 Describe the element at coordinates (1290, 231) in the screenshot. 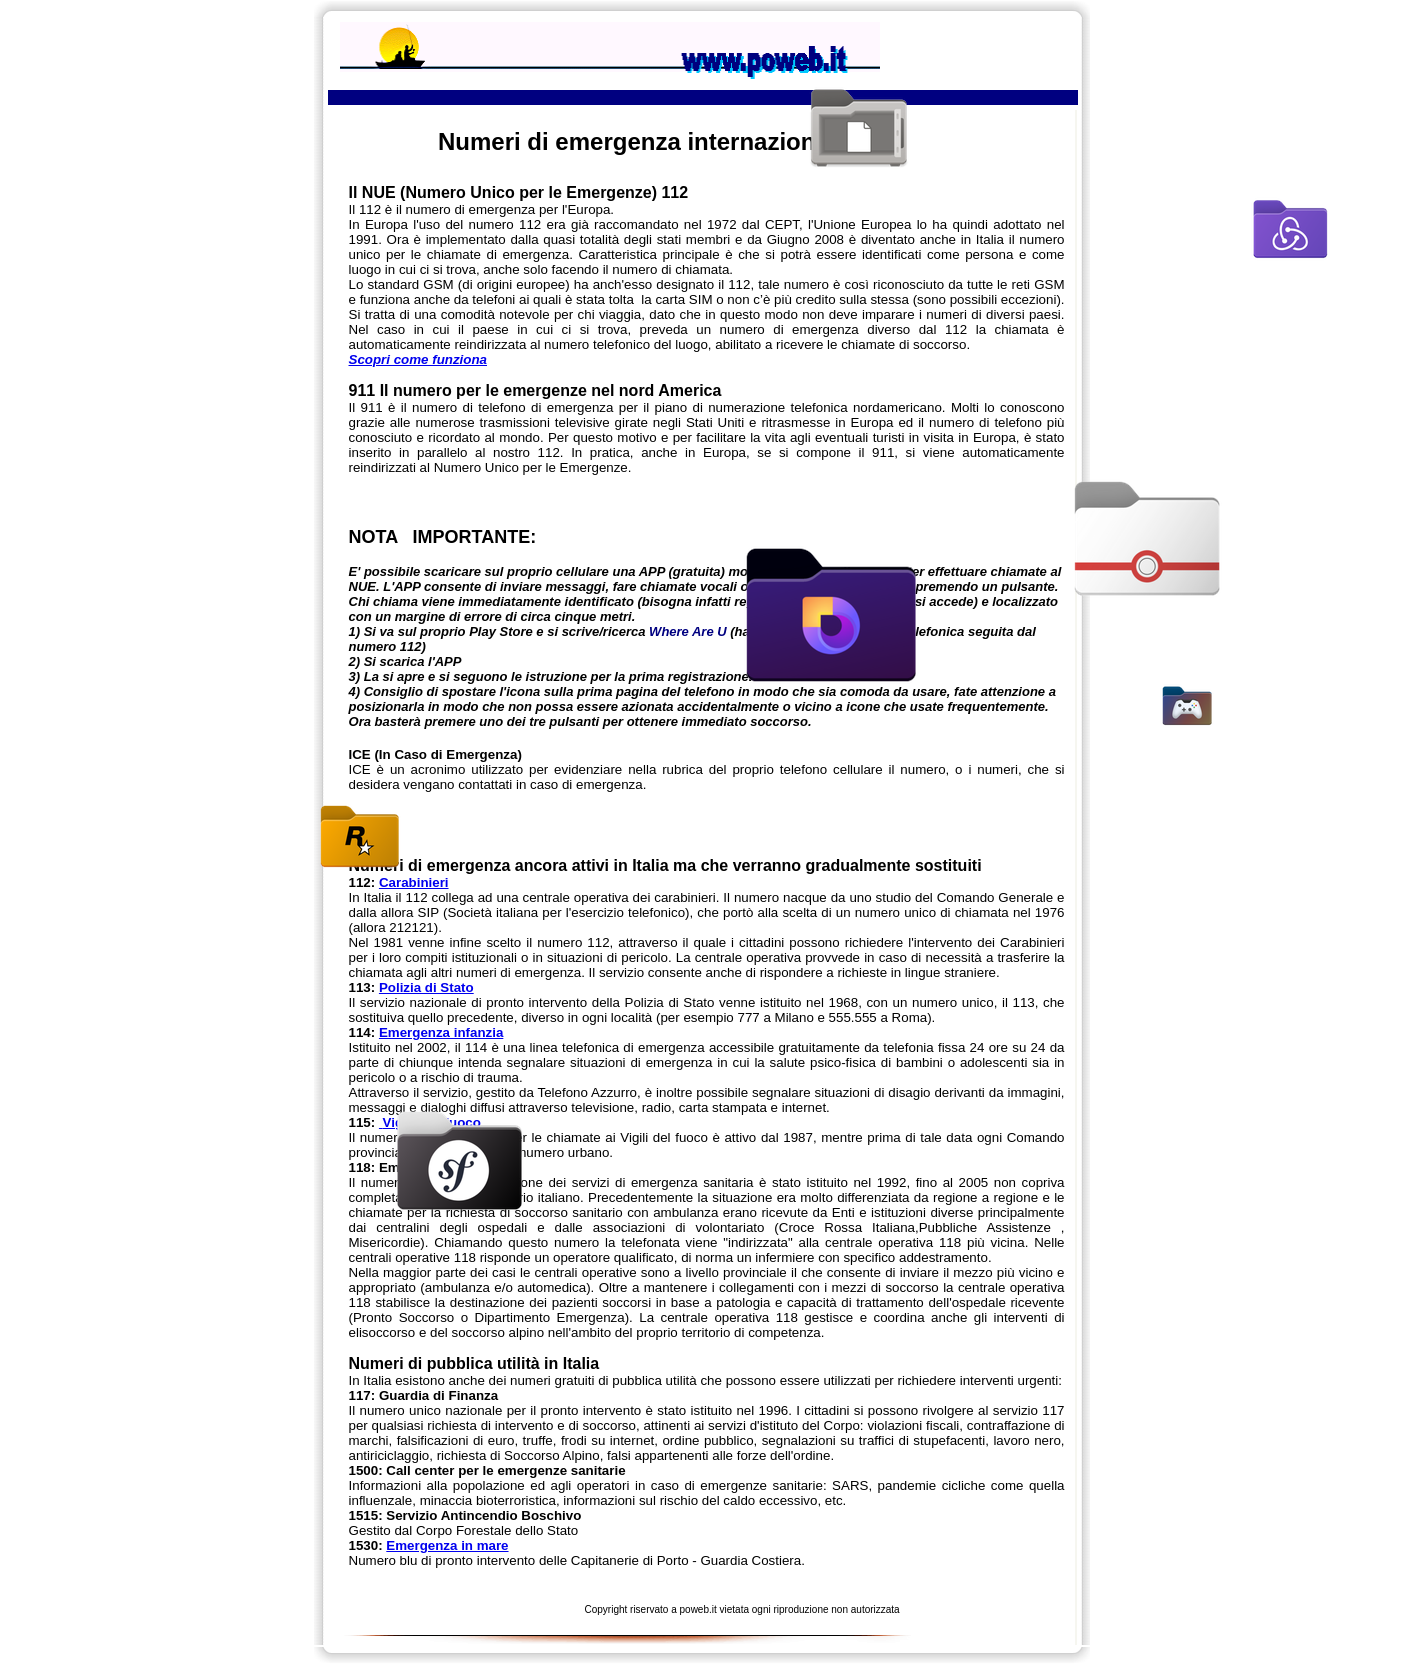

I see `folder containing redux state management files` at that location.